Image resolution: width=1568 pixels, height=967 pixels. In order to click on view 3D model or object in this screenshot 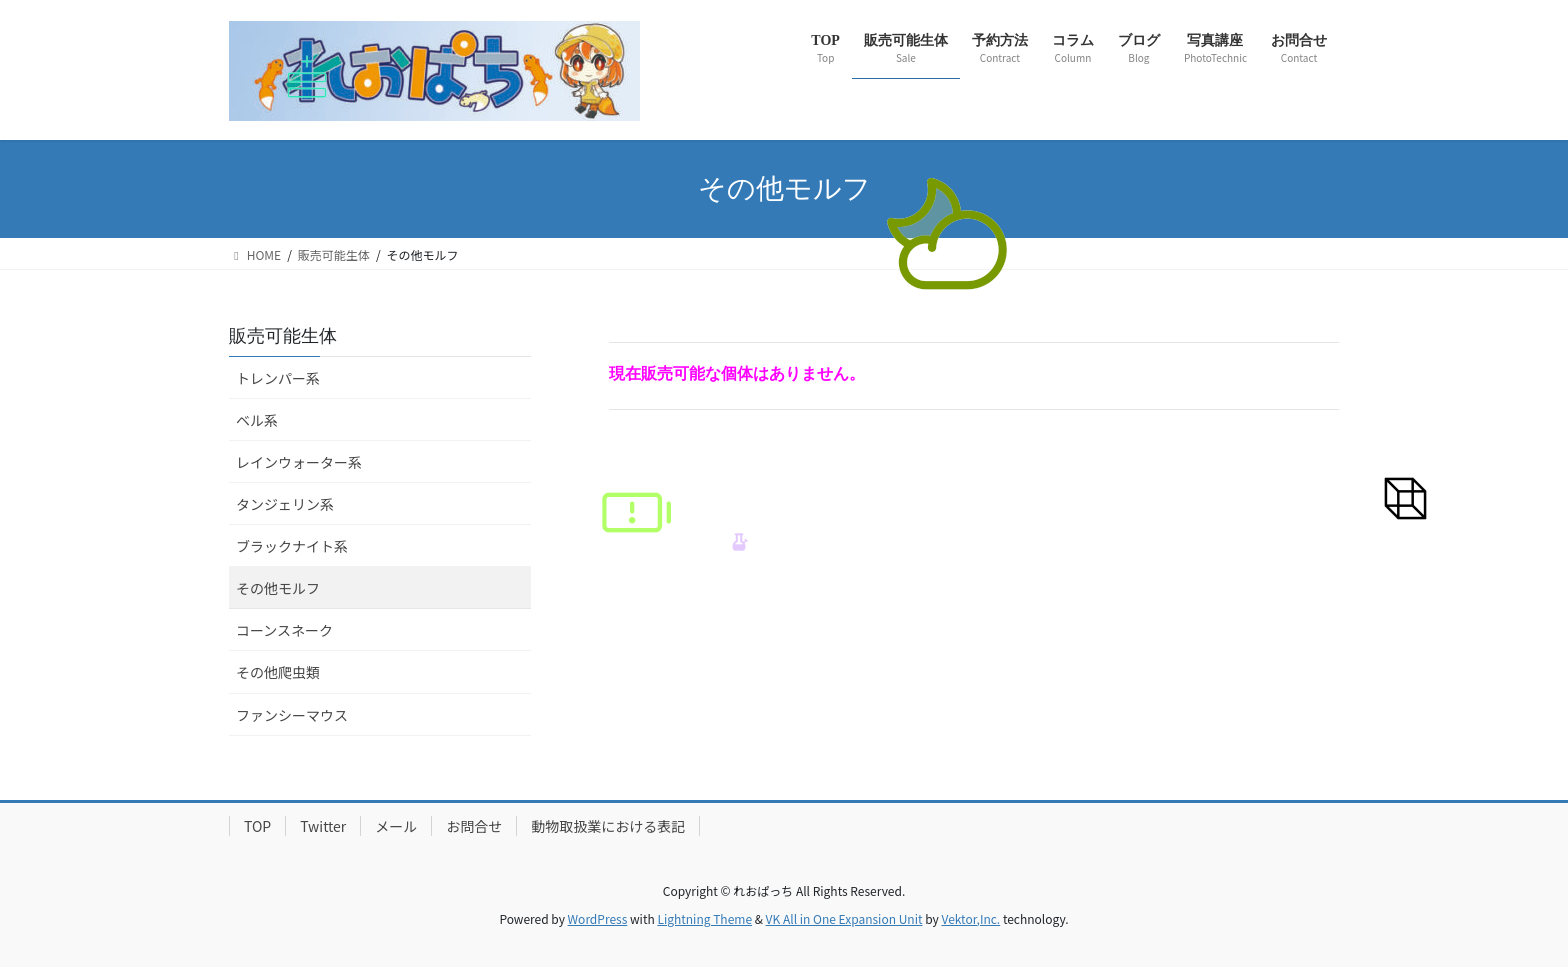, I will do `click(1405, 498)`.